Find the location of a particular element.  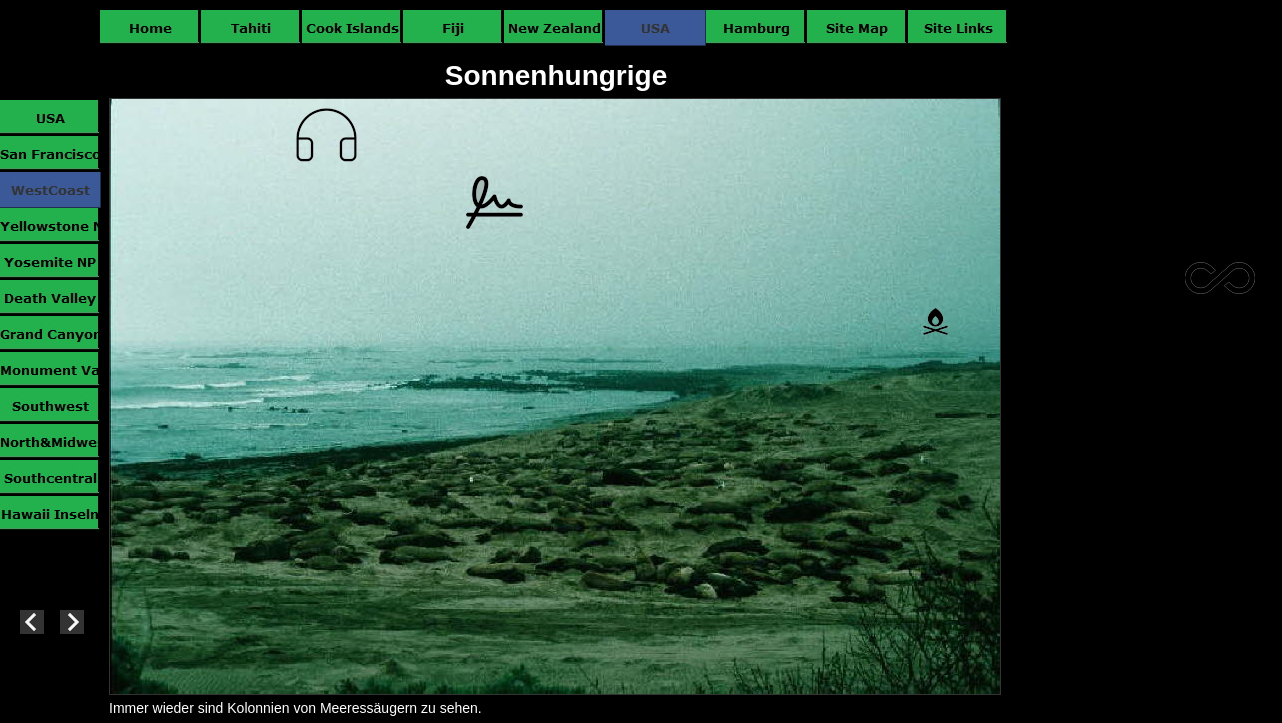

listen to audio or music is located at coordinates (326, 138).